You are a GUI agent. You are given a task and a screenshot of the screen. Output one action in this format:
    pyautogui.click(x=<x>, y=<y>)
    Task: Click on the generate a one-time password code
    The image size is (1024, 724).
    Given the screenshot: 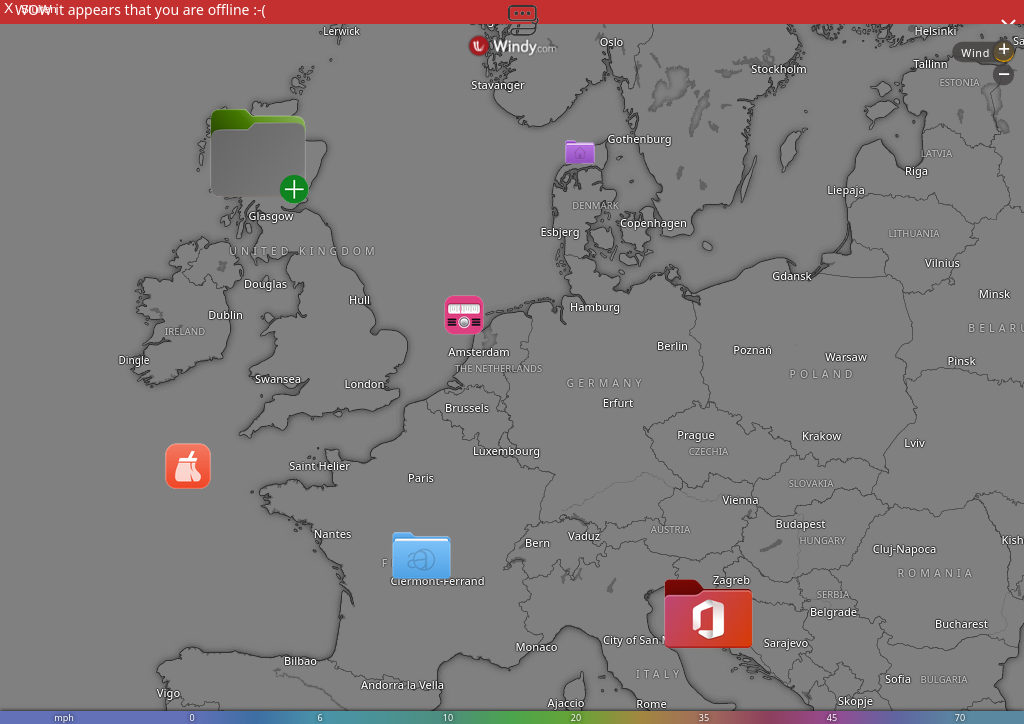 What is the action you would take?
    pyautogui.click(x=524, y=21)
    